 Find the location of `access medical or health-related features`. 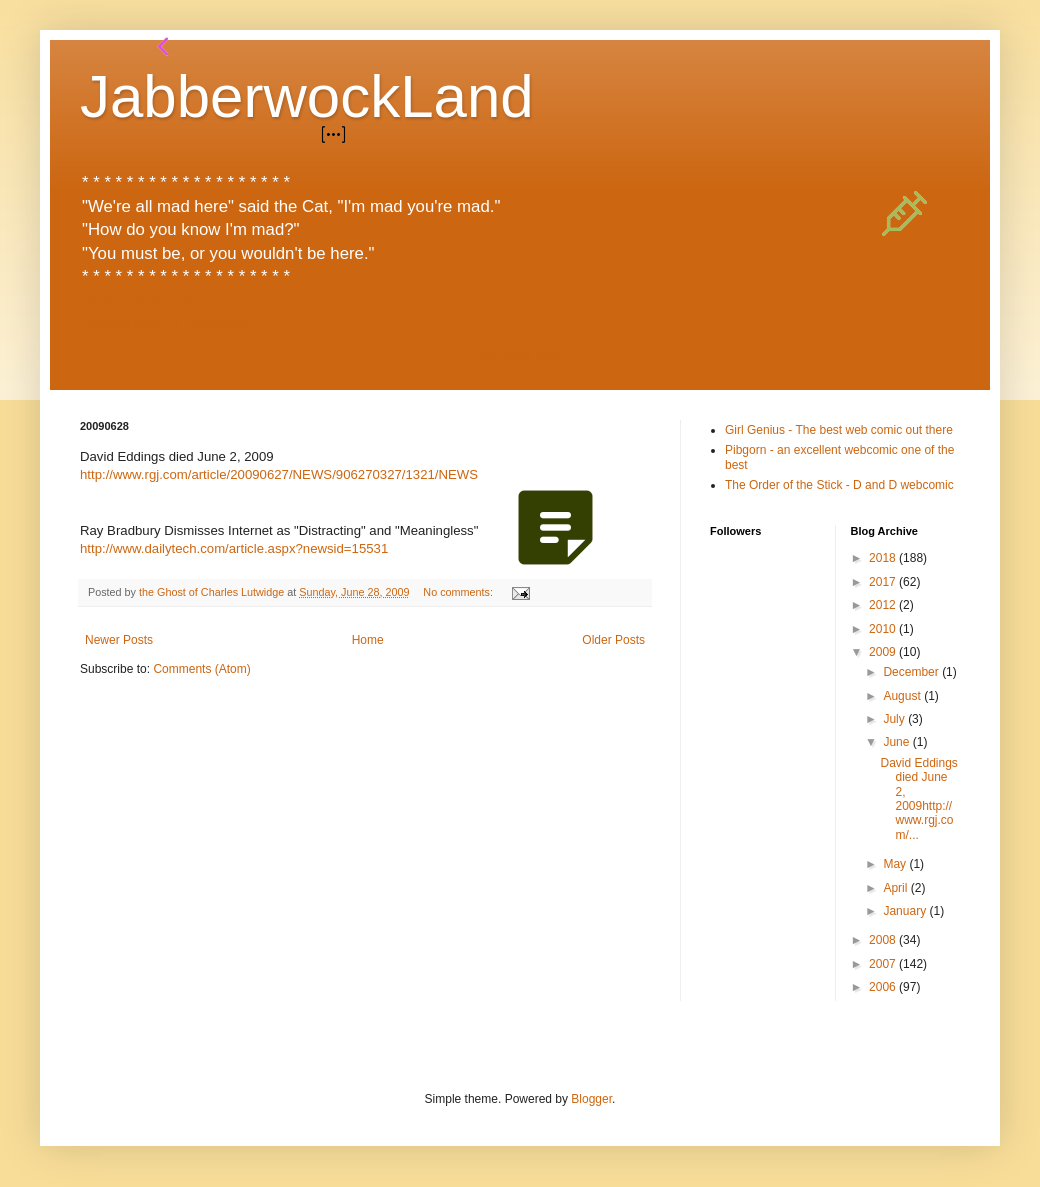

access medical or health-related features is located at coordinates (904, 213).